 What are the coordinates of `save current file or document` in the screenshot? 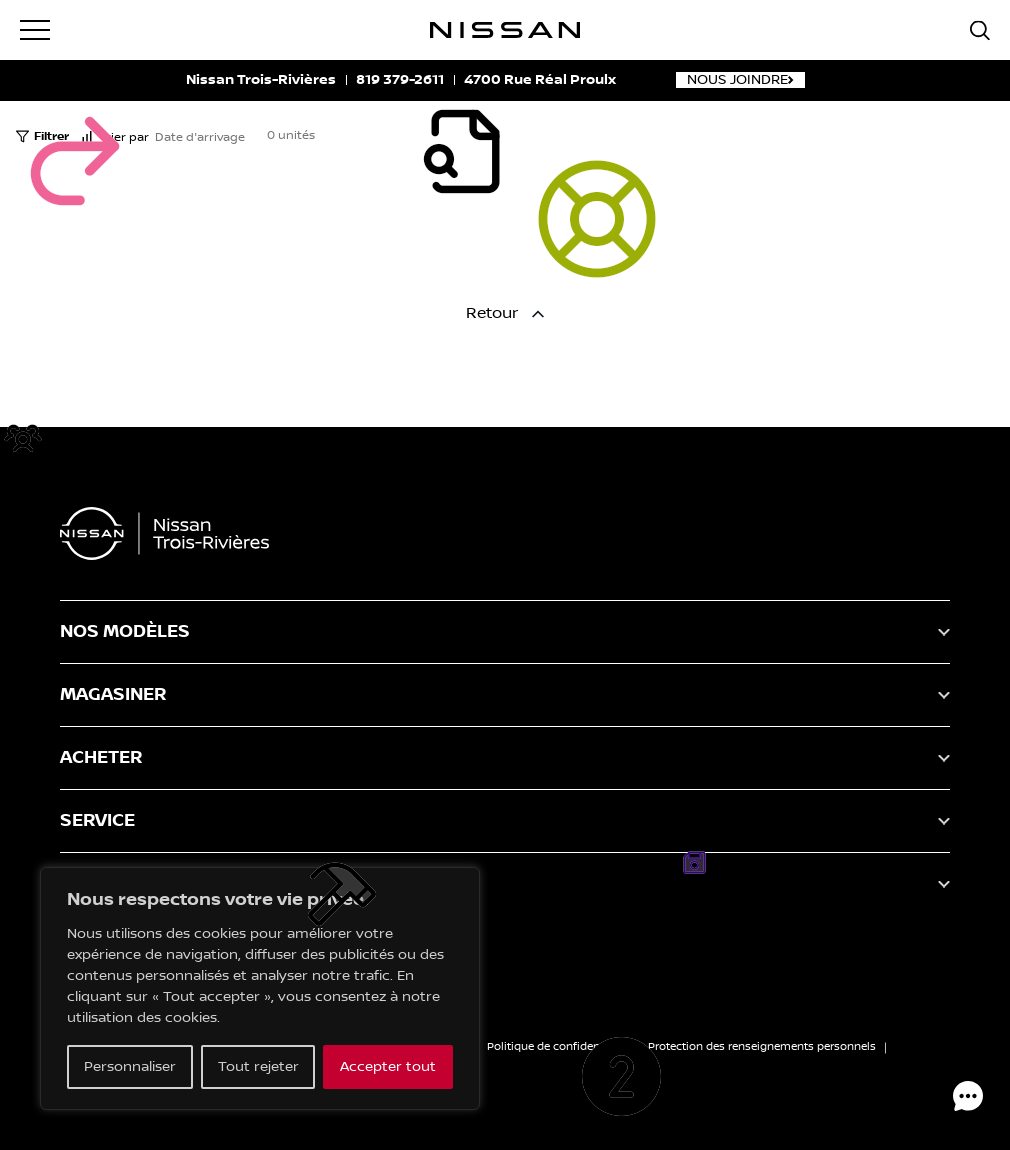 It's located at (694, 862).